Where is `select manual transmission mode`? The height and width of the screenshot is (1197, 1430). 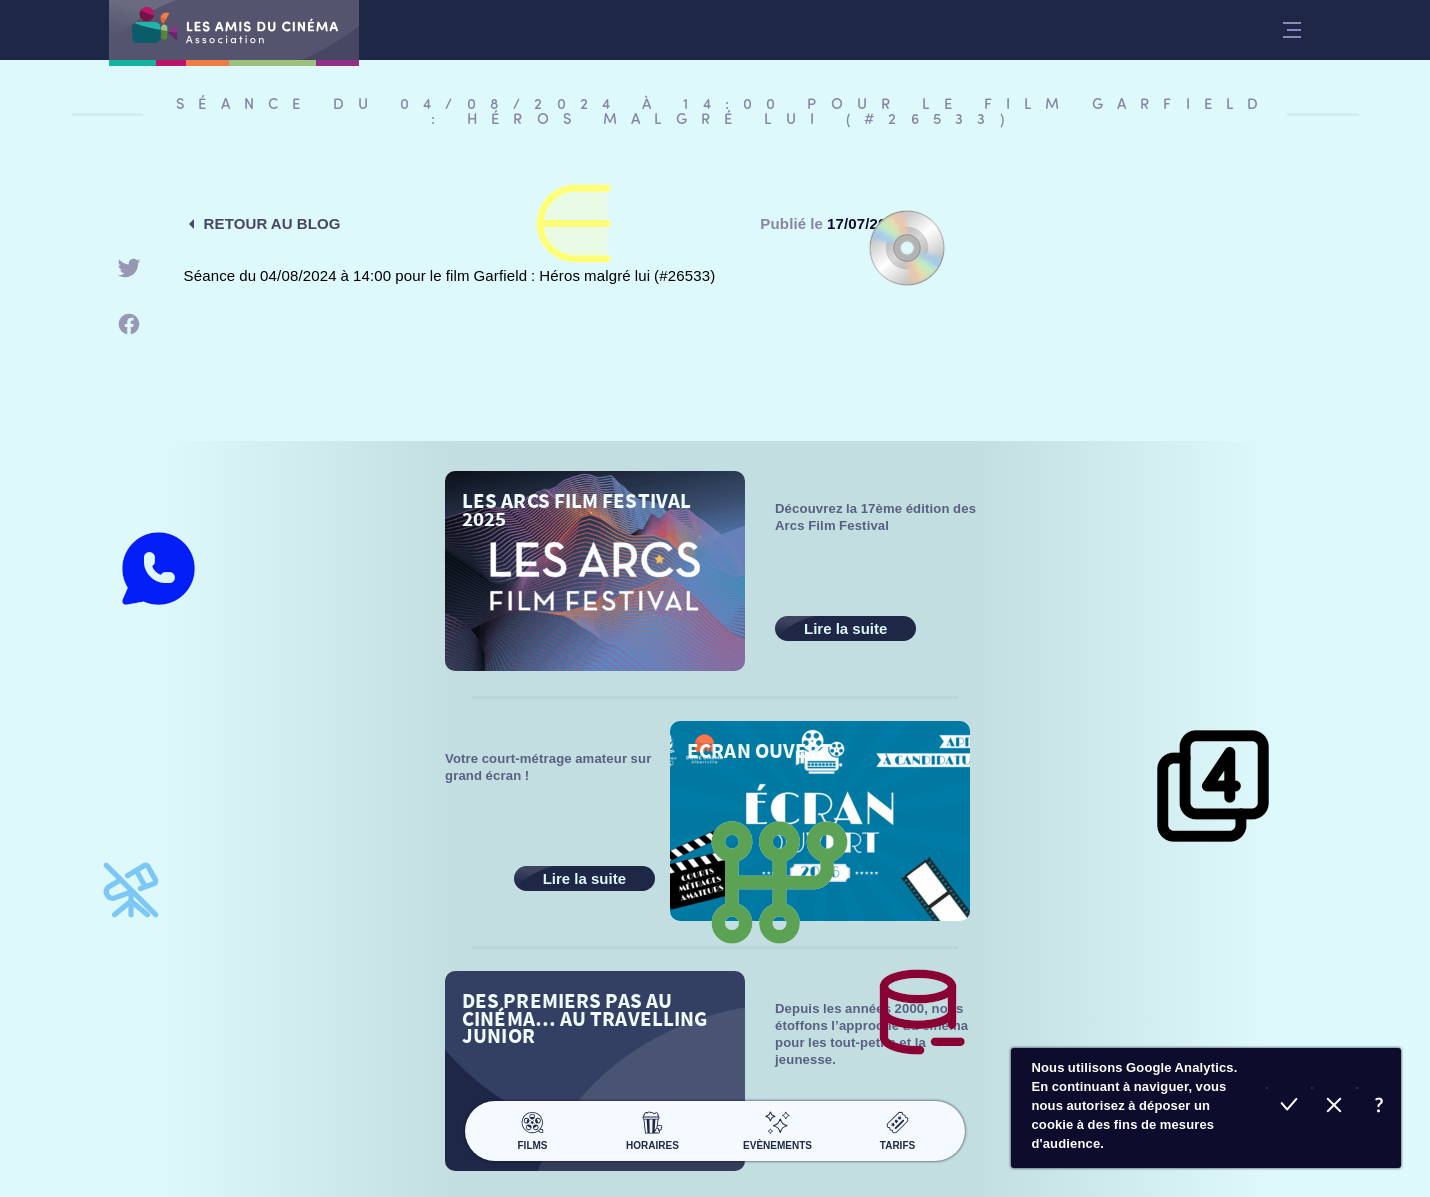
select manual transmission mode is located at coordinates (779, 882).